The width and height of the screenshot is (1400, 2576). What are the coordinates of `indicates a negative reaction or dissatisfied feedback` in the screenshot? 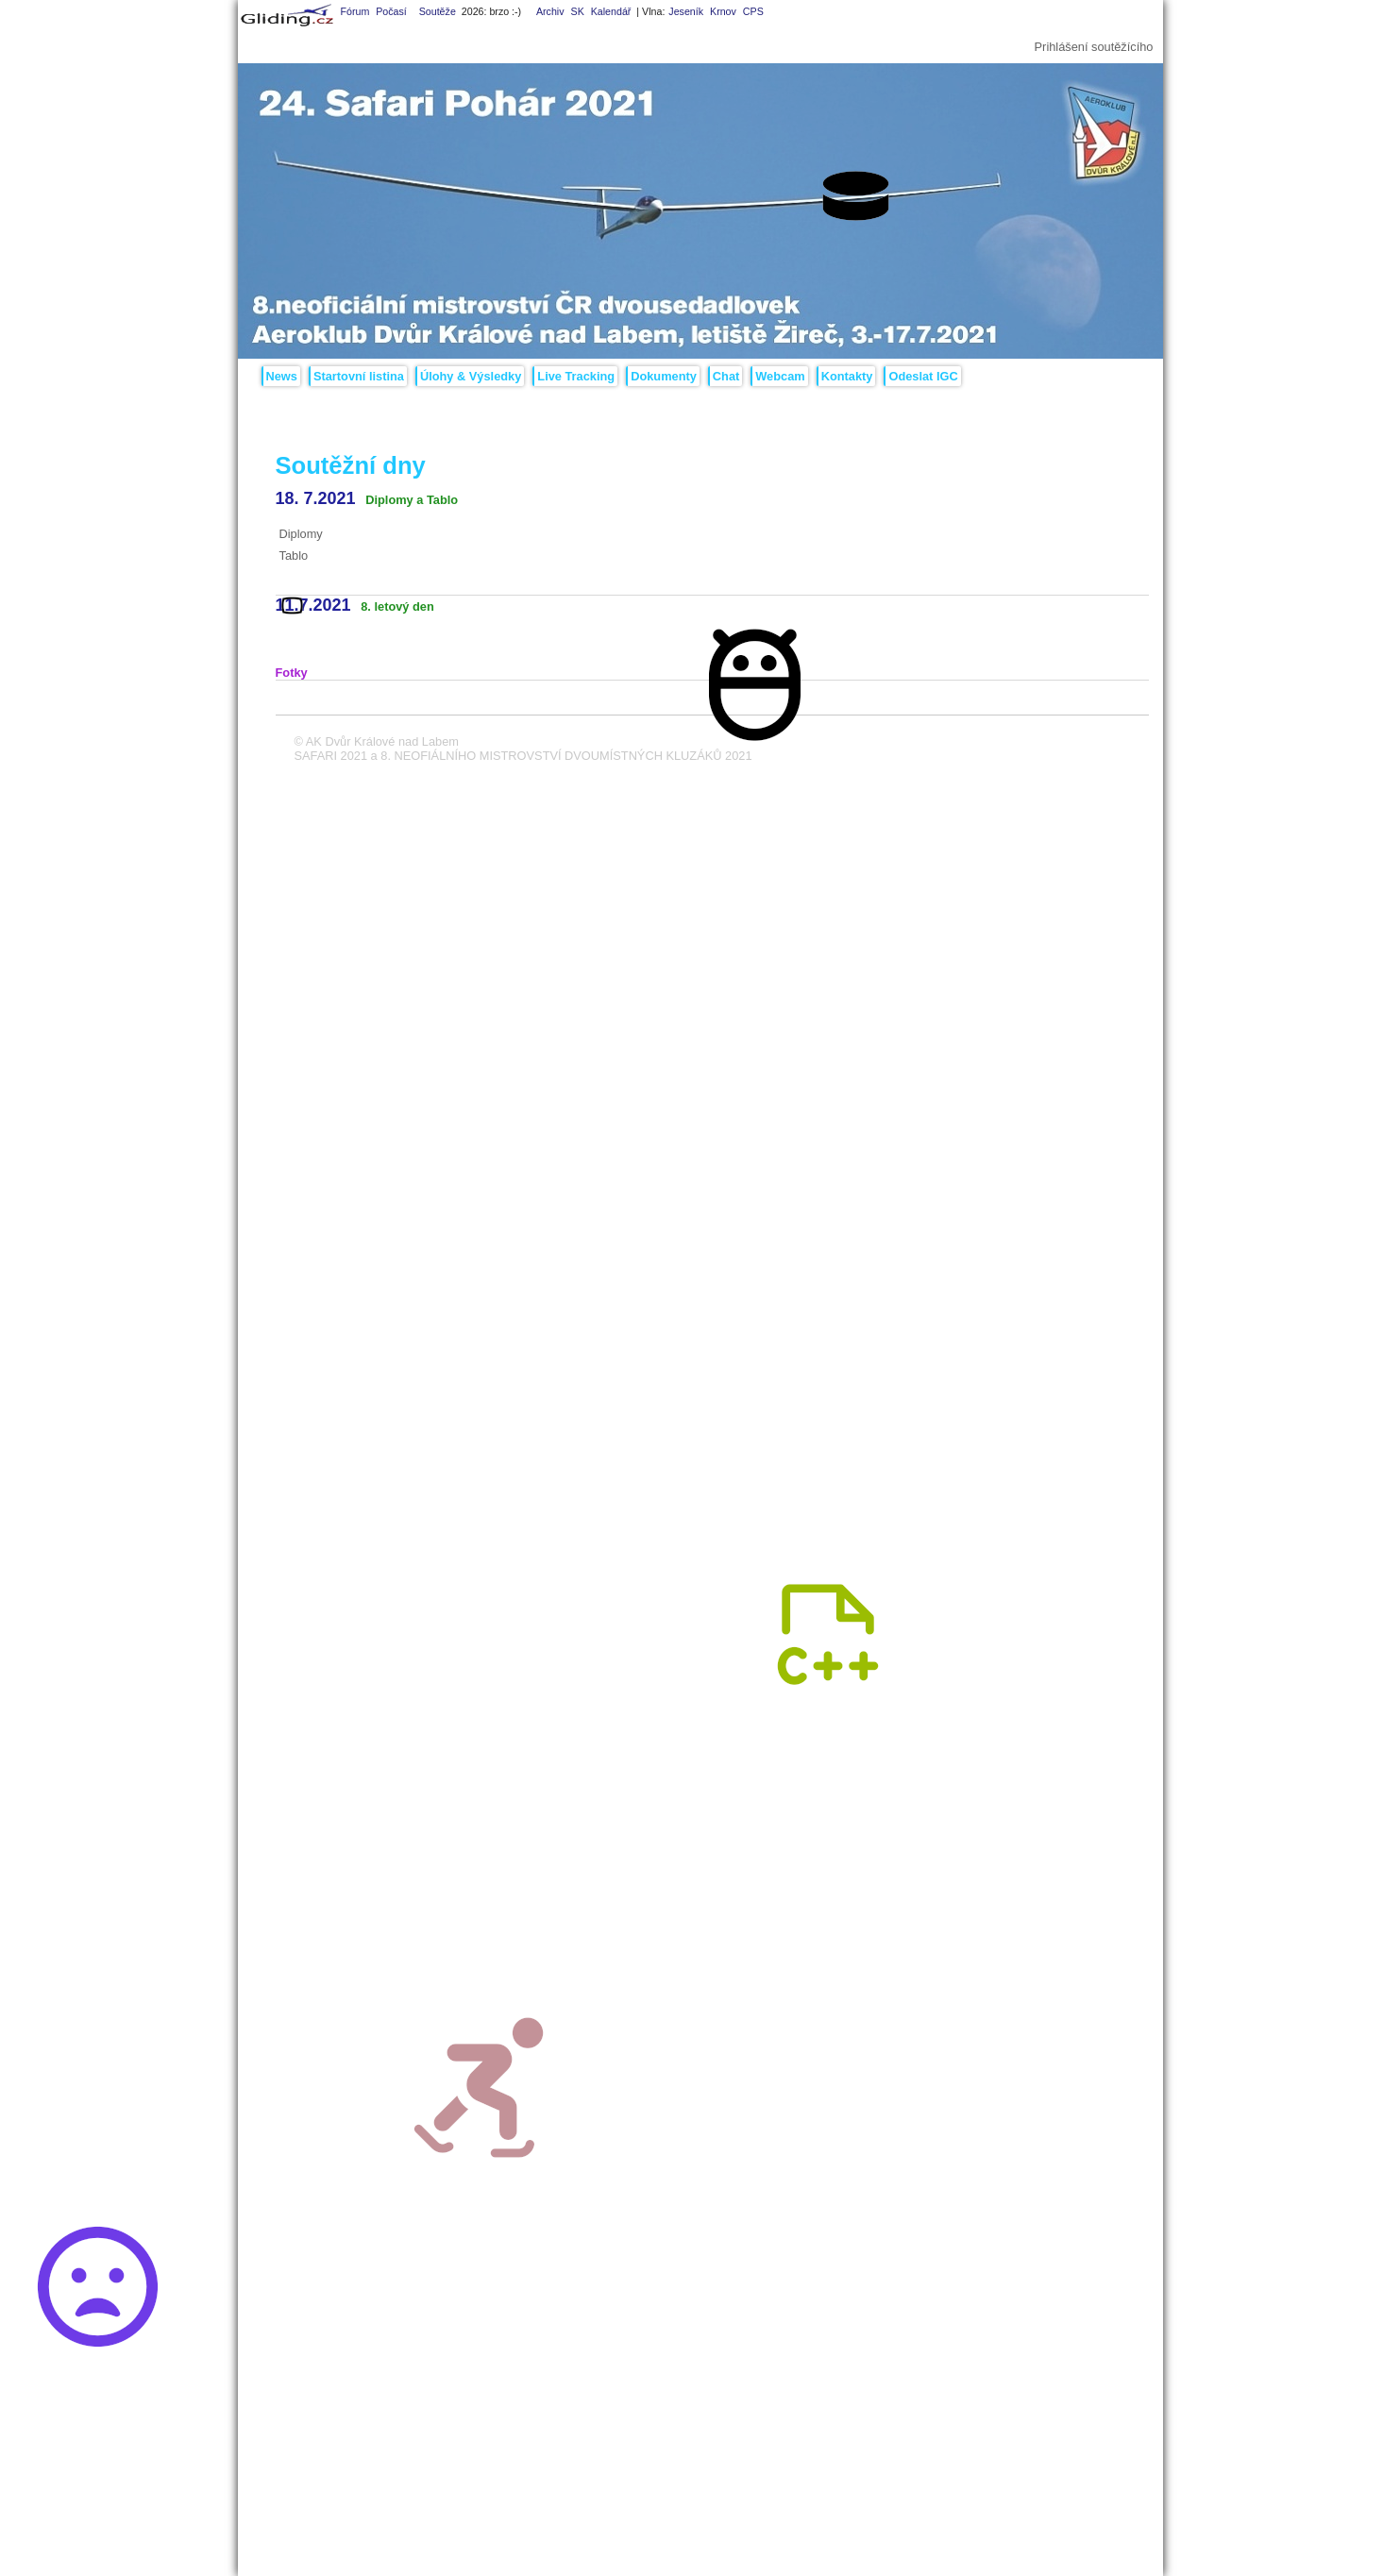 It's located at (97, 2286).